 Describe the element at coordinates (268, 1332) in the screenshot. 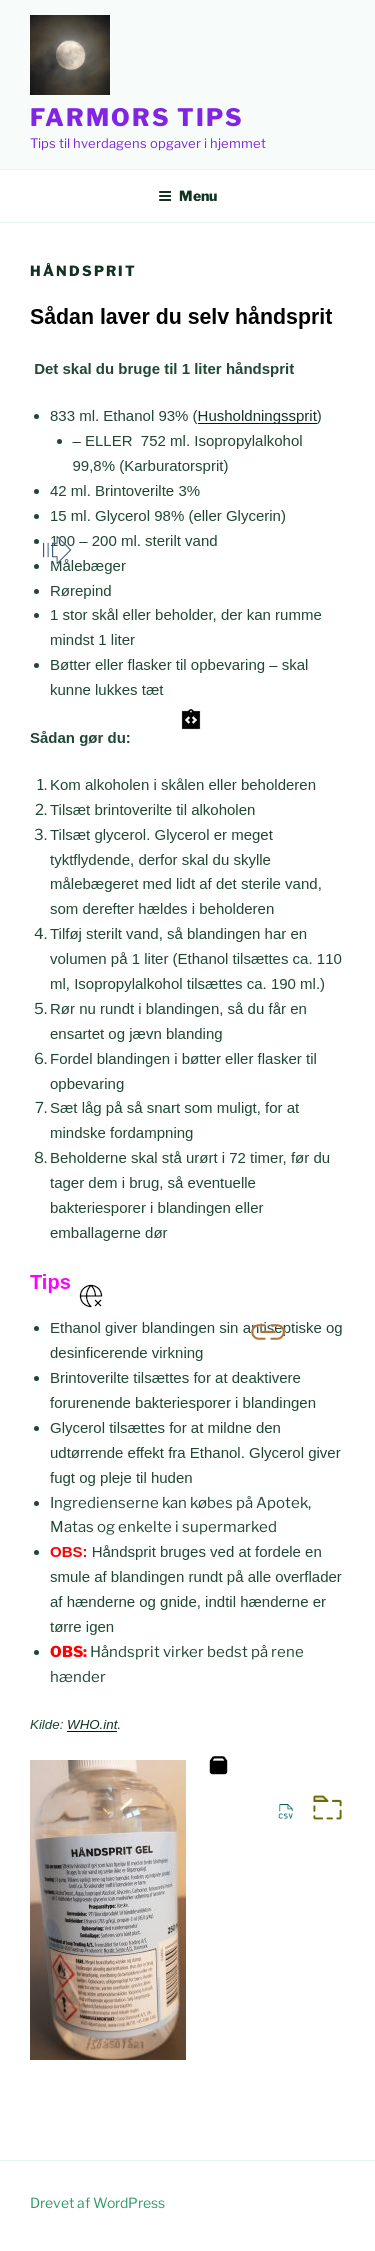

I see `copy link to clipboard` at that location.